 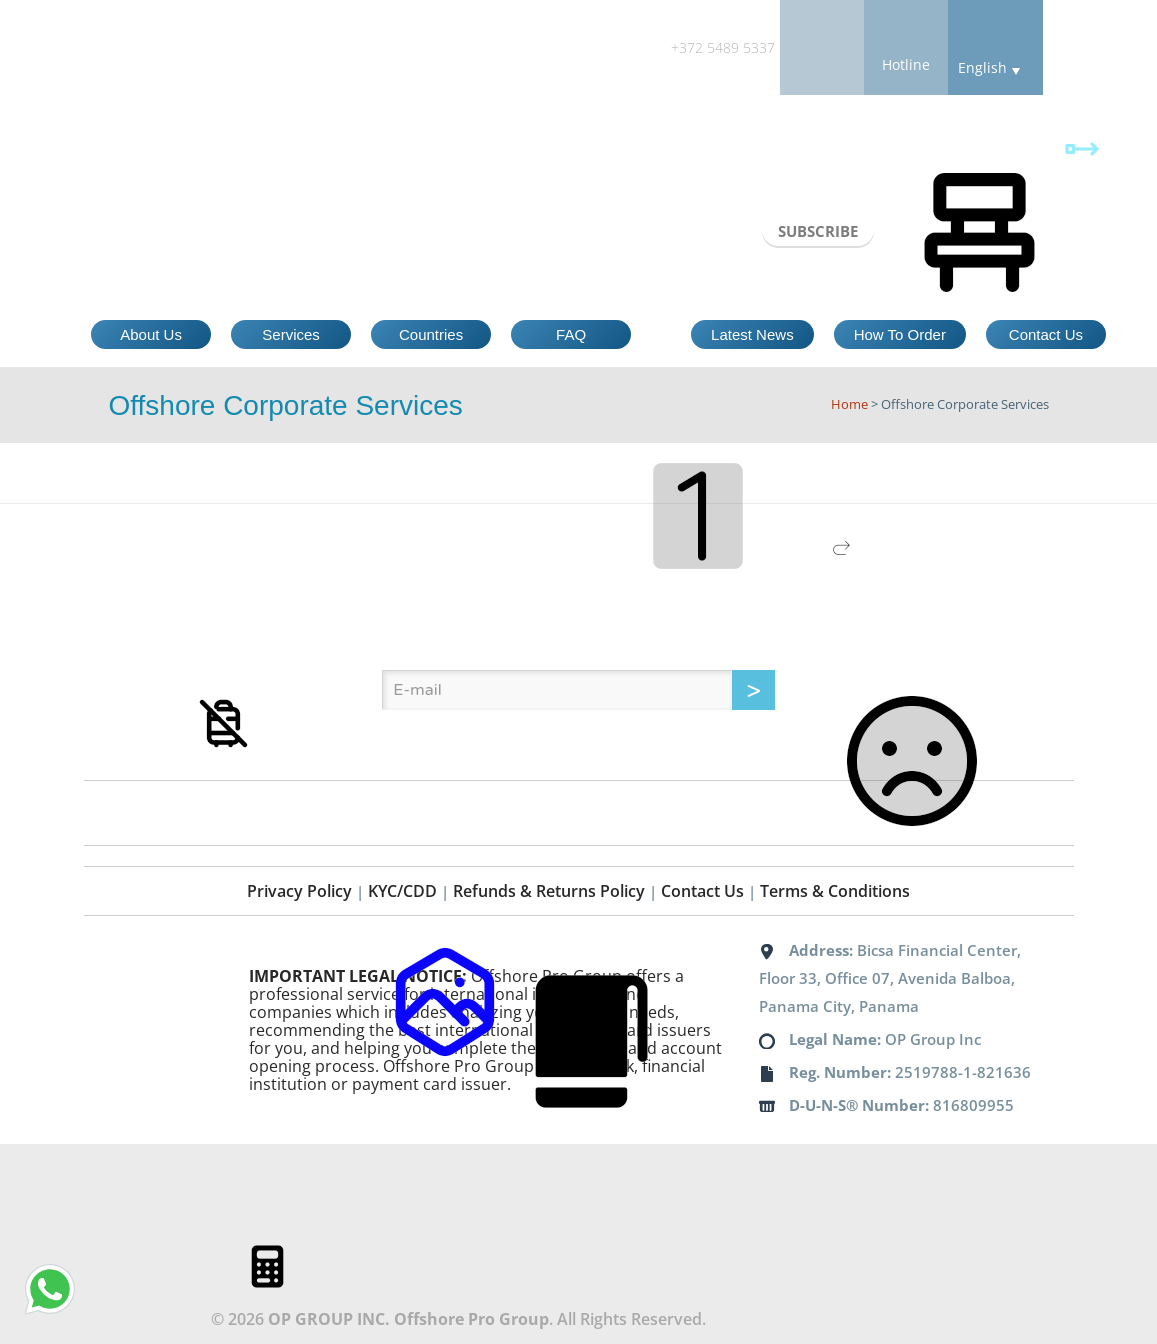 I want to click on browse furniture or seating options, so click(x=979, y=232).